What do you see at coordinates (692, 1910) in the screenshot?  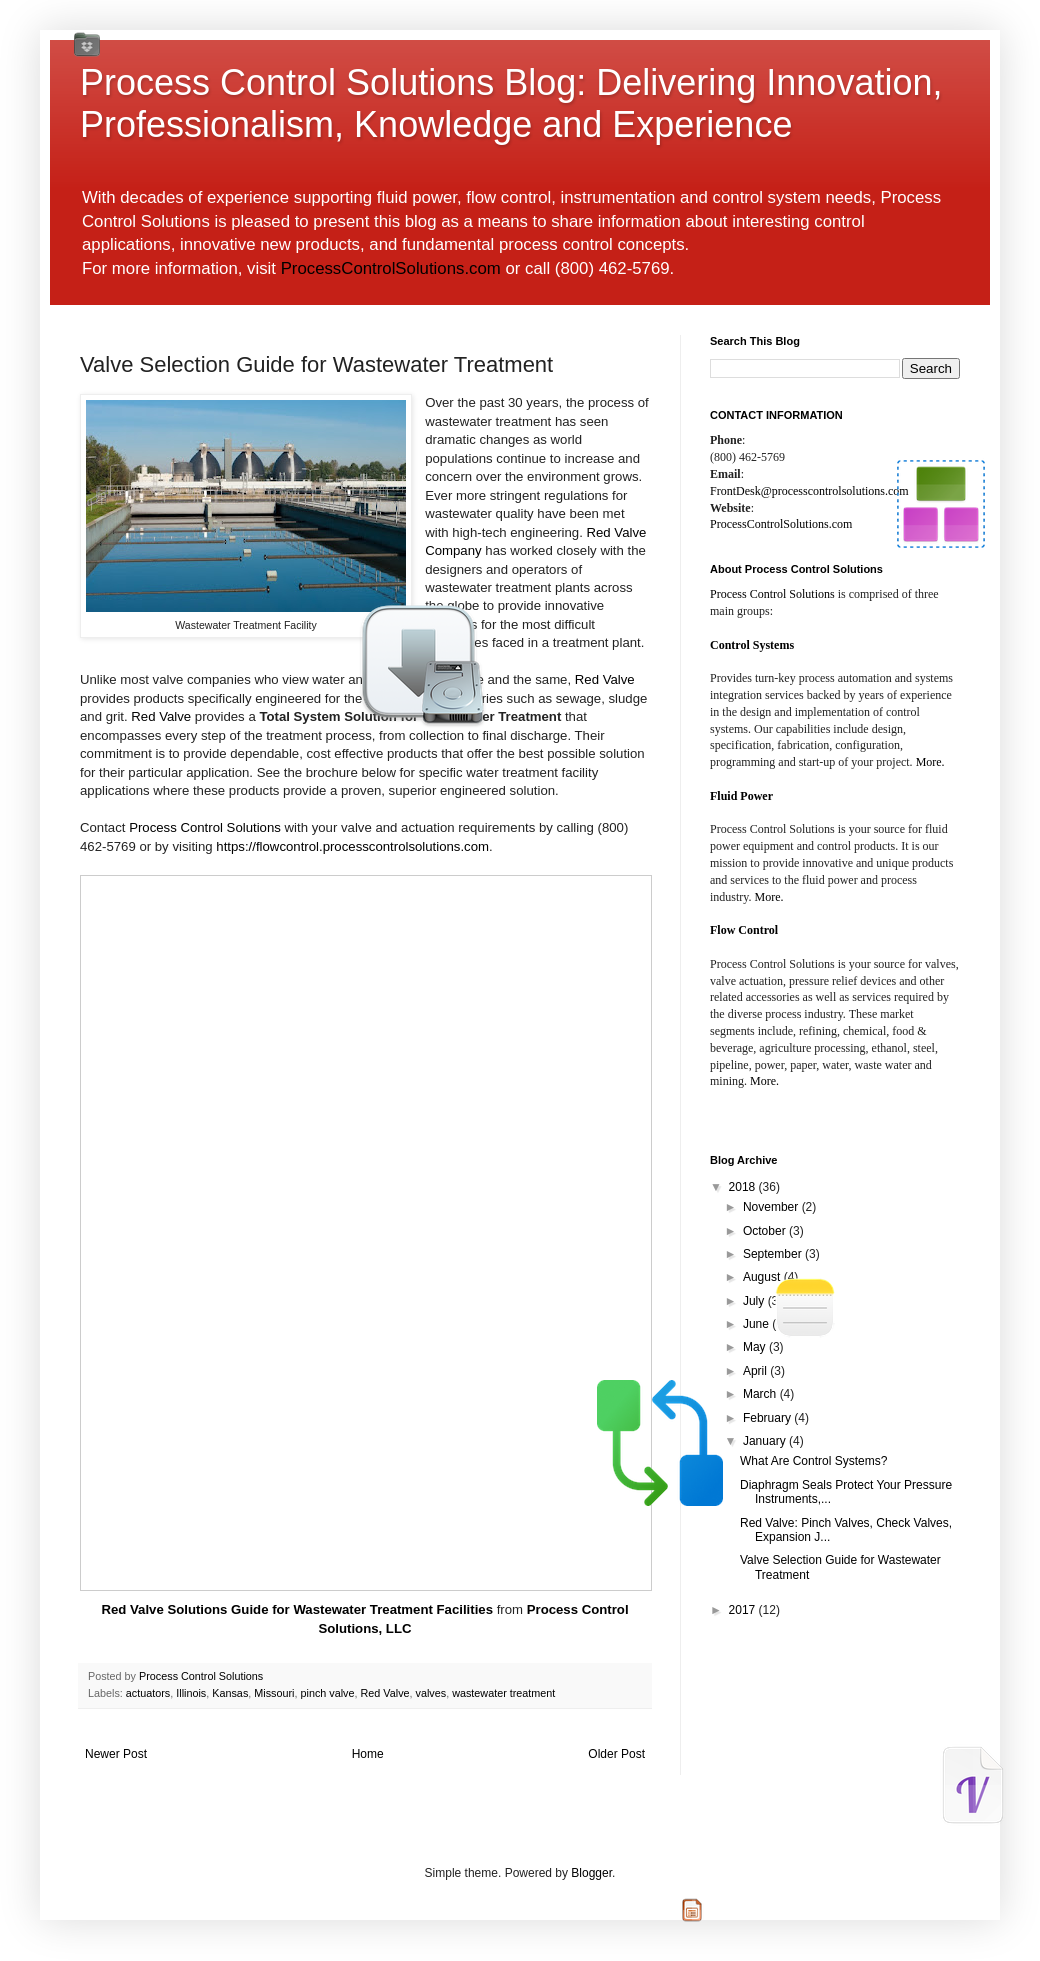 I see `open a presentation template file` at bounding box center [692, 1910].